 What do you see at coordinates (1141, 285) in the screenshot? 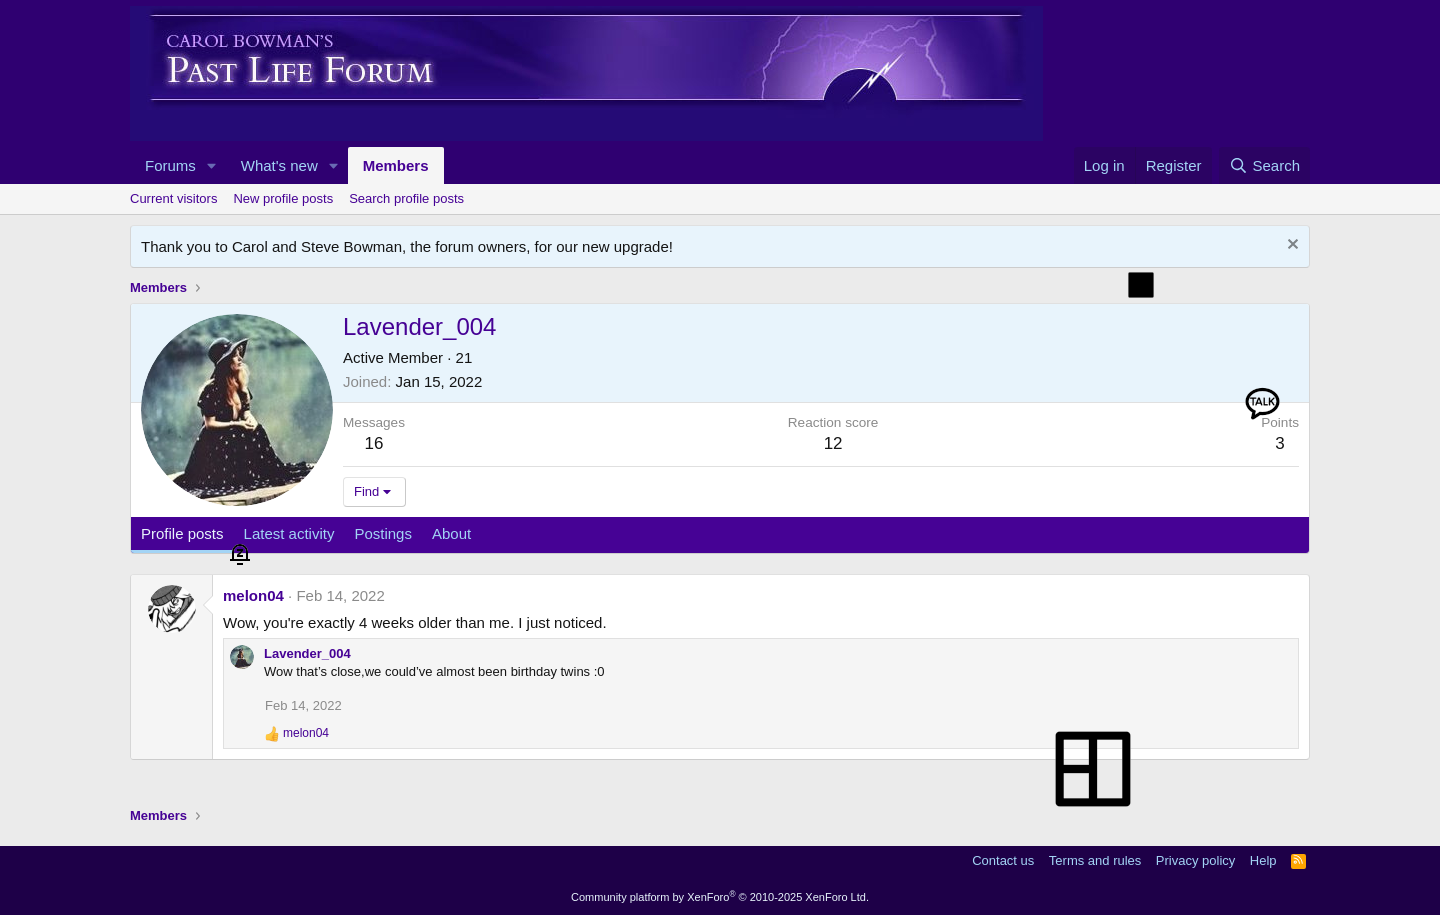
I see `stop media playback` at bounding box center [1141, 285].